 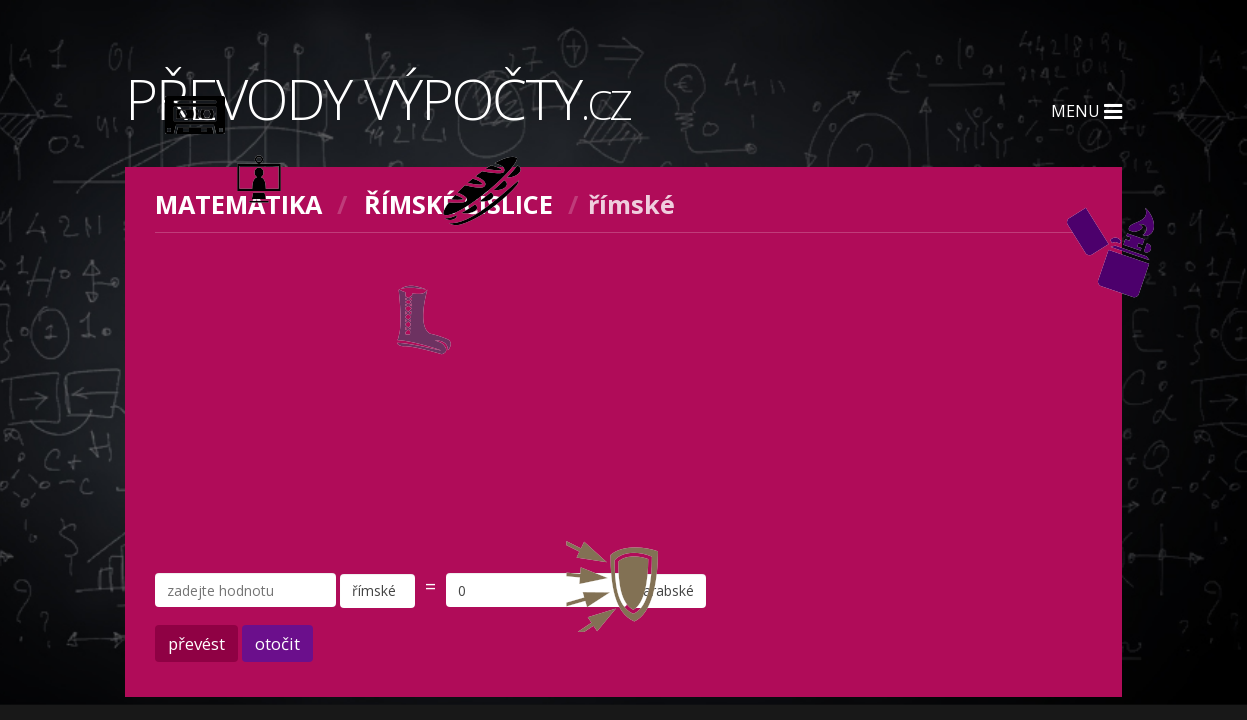 I want to click on access retro or vintage audio content, so click(x=195, y=116).